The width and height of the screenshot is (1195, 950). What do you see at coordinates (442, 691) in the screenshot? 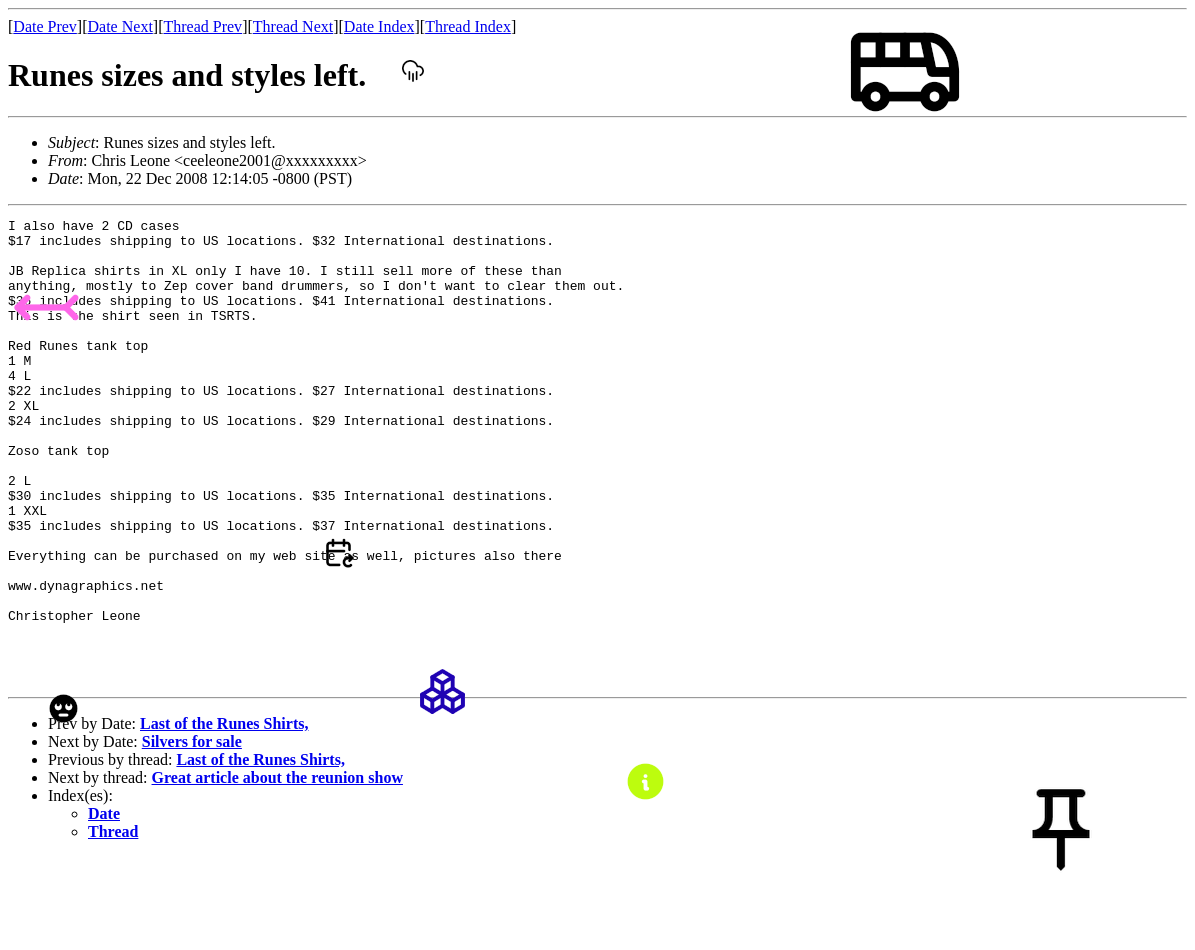
I see `view all packages or deliveries` at bounding box center [442, 691].